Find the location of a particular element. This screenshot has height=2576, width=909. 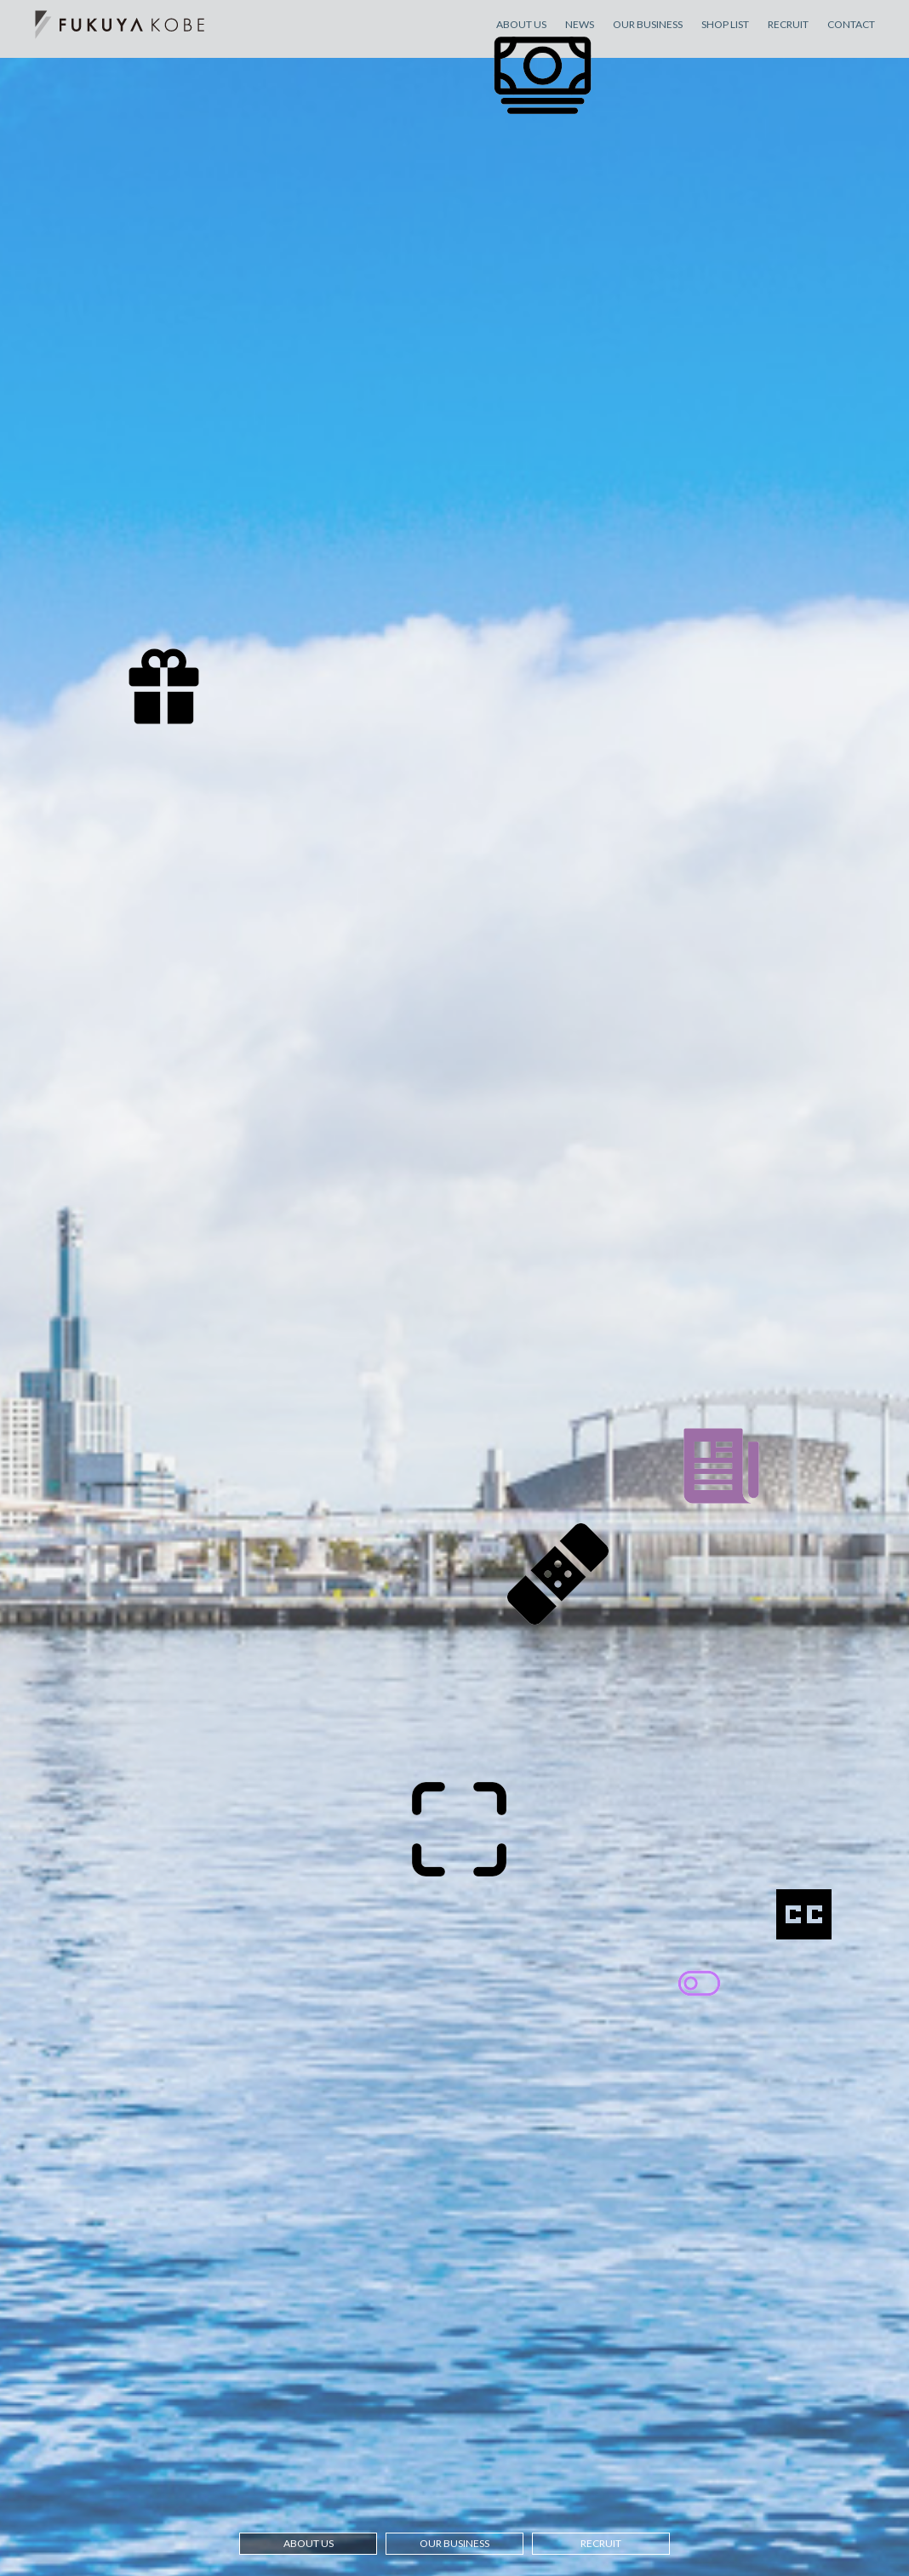

access first aid or medical information is located at coordinates (557, 1574).